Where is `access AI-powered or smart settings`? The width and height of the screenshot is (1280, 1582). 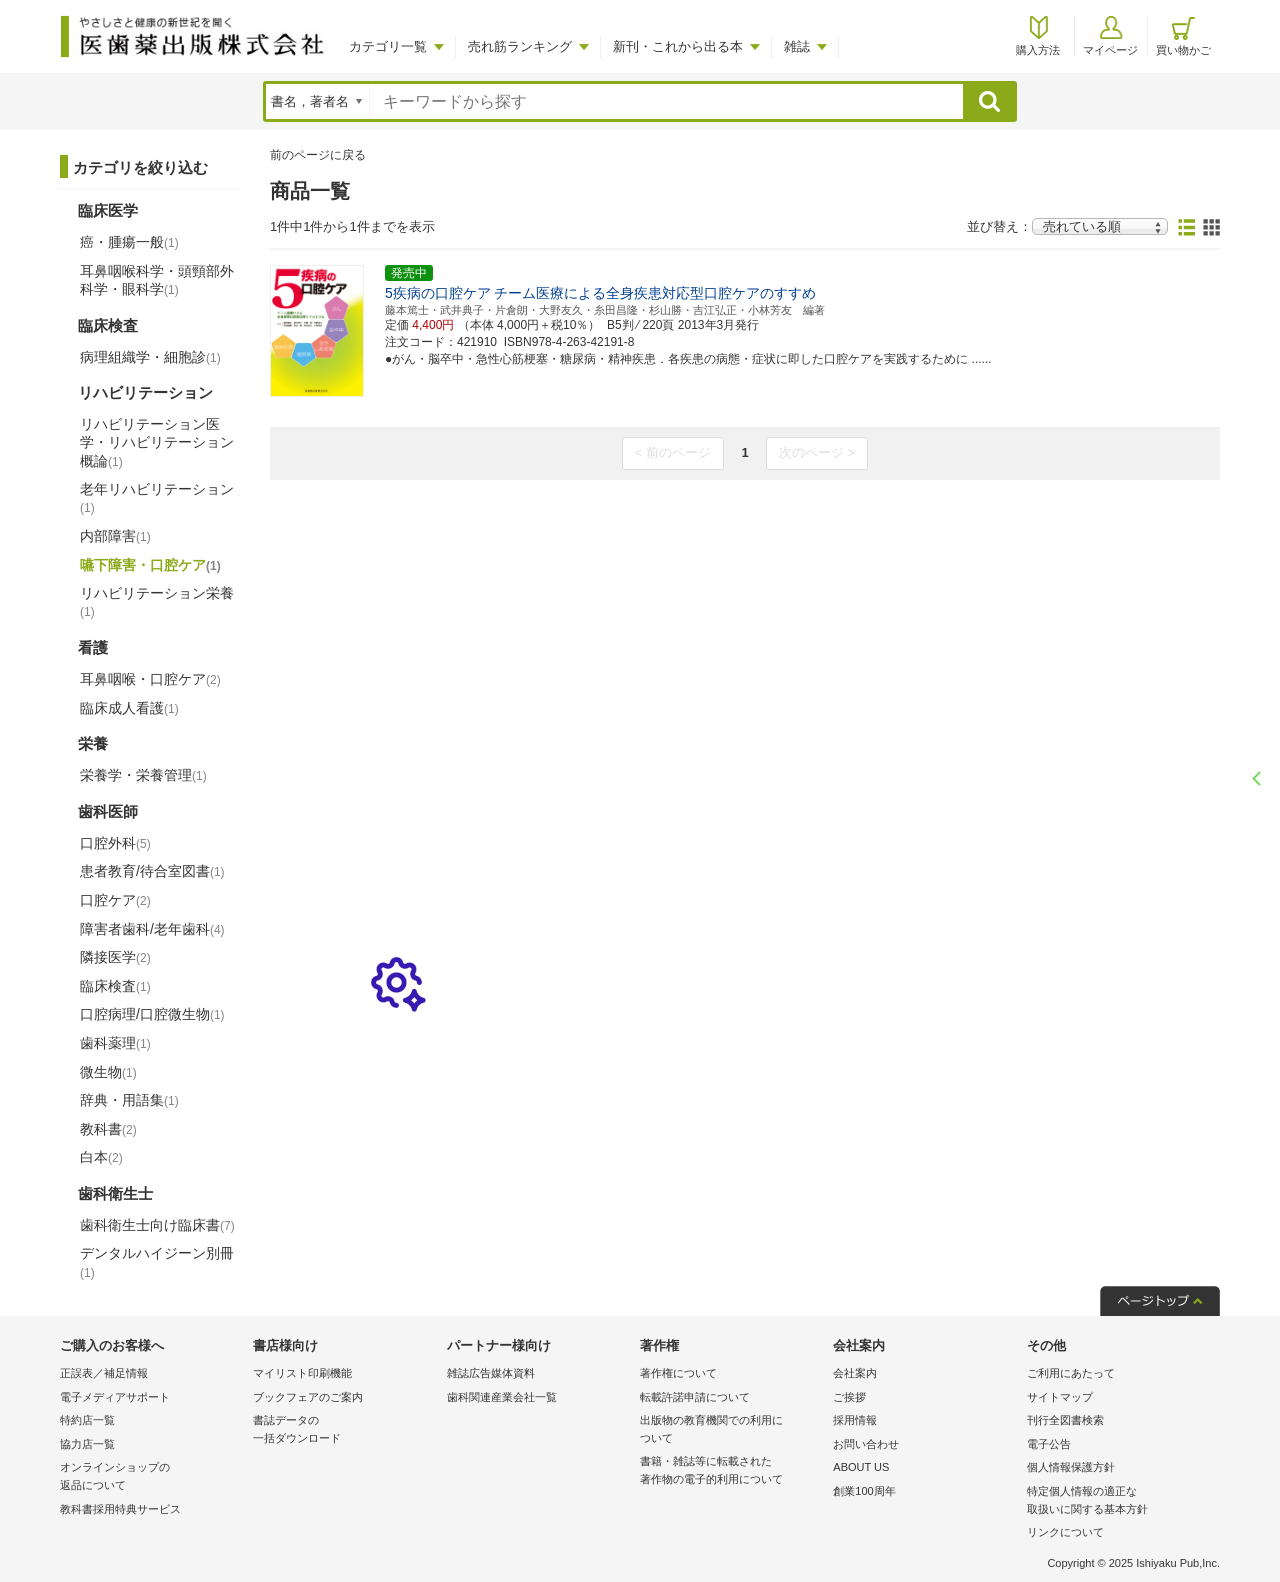 access AI-powered or smart settings is located at coordinates (396, 982).